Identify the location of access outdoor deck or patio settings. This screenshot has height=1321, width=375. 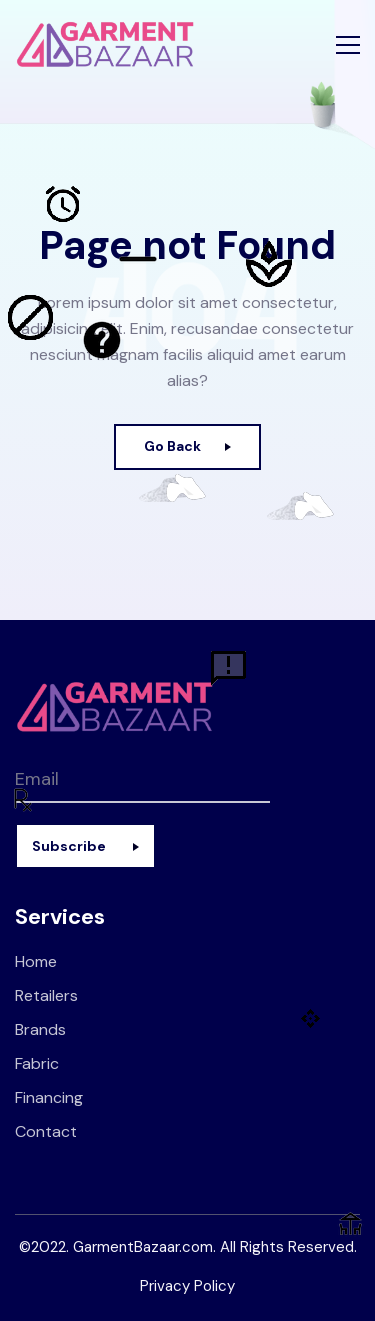
(350, 1223).